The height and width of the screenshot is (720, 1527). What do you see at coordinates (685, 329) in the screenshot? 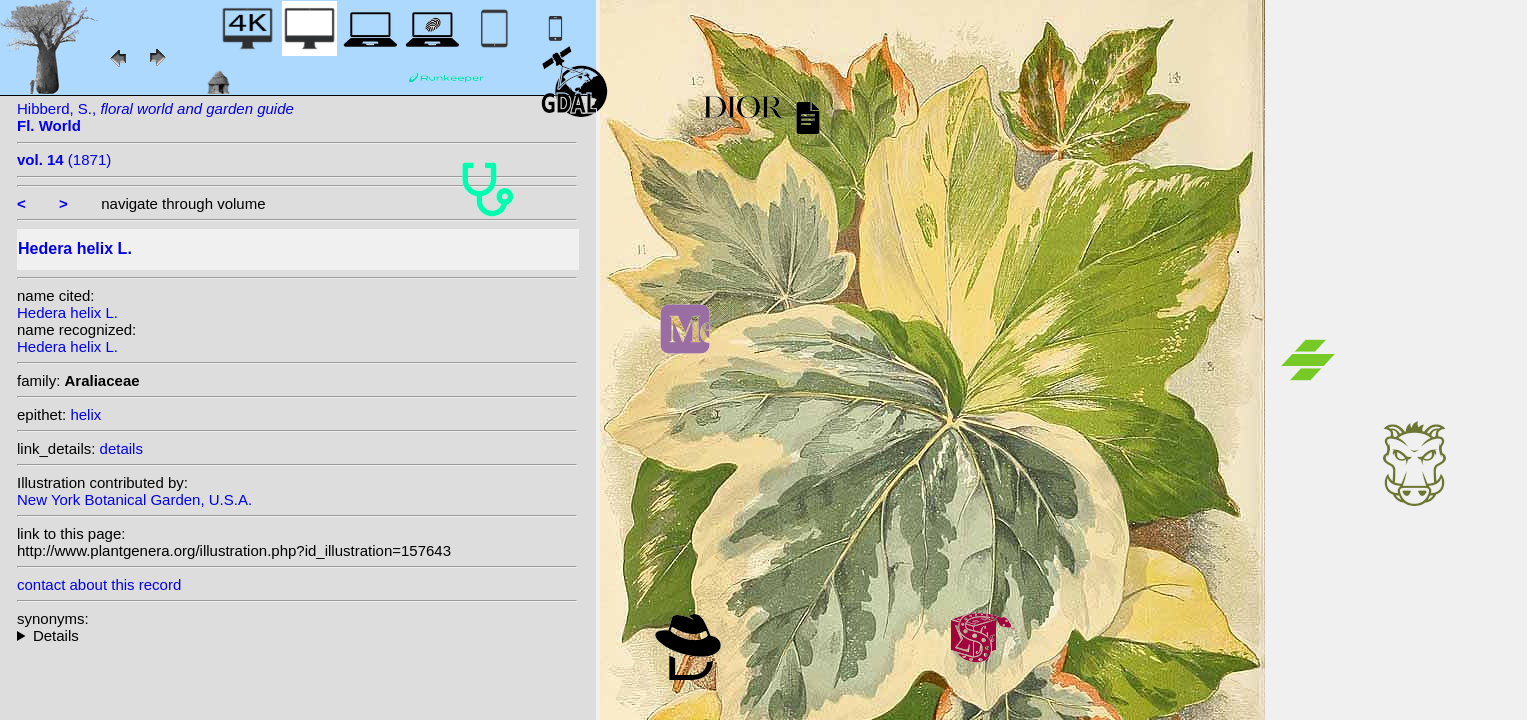
I see `open the Medium app` at bounding box center [685, 329].